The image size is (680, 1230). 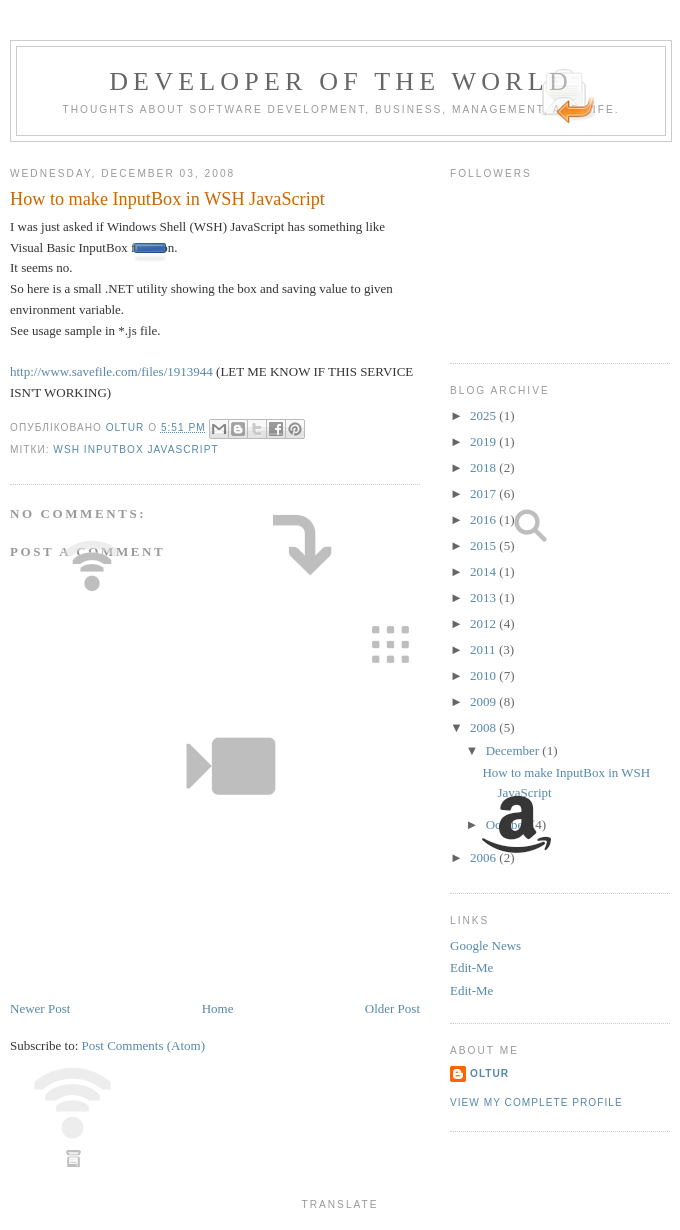 I want to click on scan a document or image, so click(x=73, y=1158).